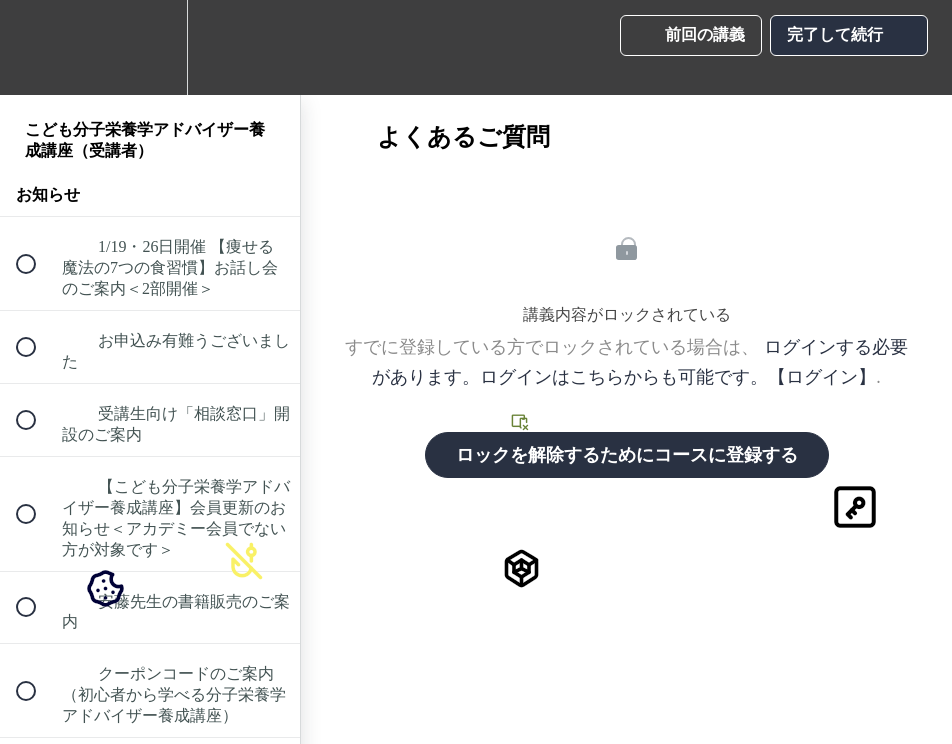  I want to click on view 3d model or object, so click(521, 568).